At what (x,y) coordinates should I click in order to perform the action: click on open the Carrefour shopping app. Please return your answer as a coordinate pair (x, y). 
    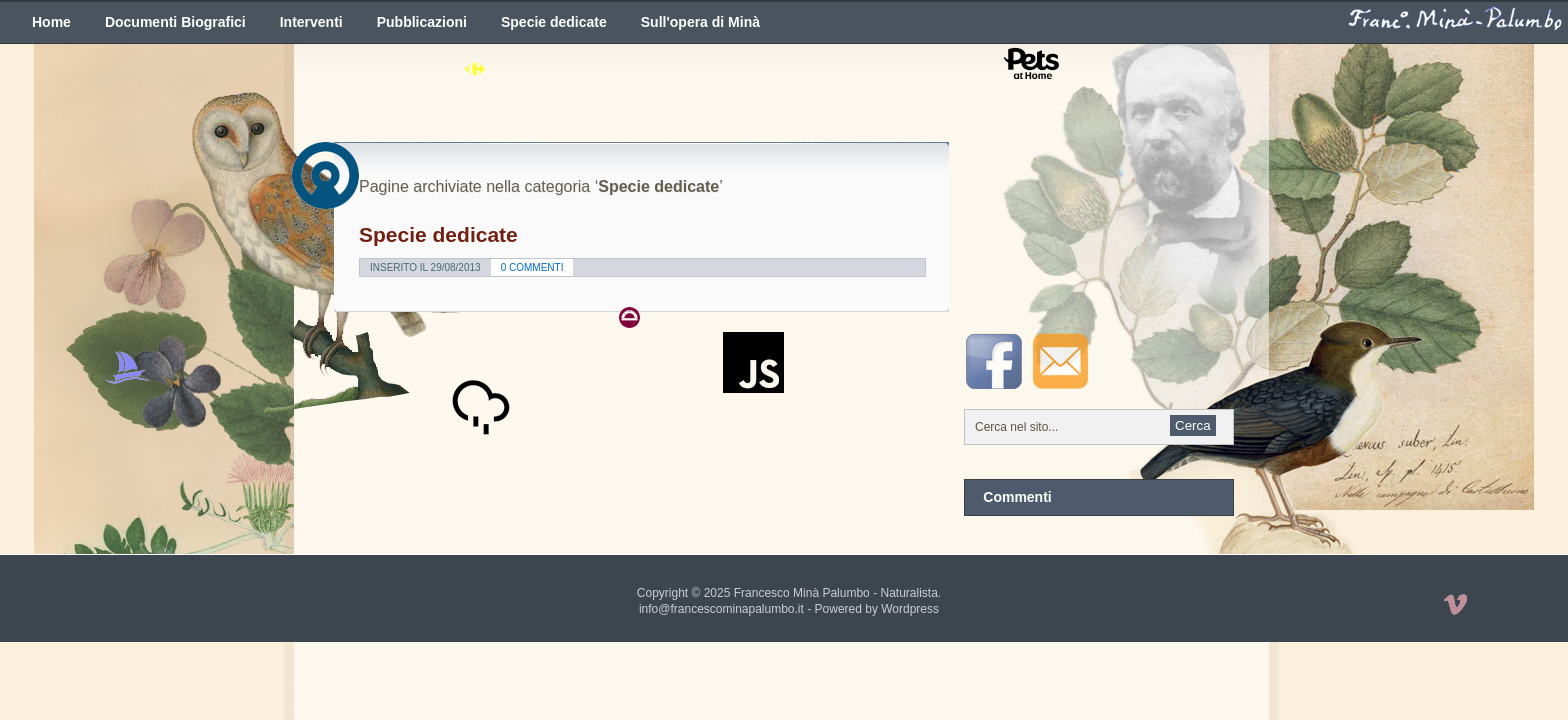
    Looking at the image, I should click on (475, 69).